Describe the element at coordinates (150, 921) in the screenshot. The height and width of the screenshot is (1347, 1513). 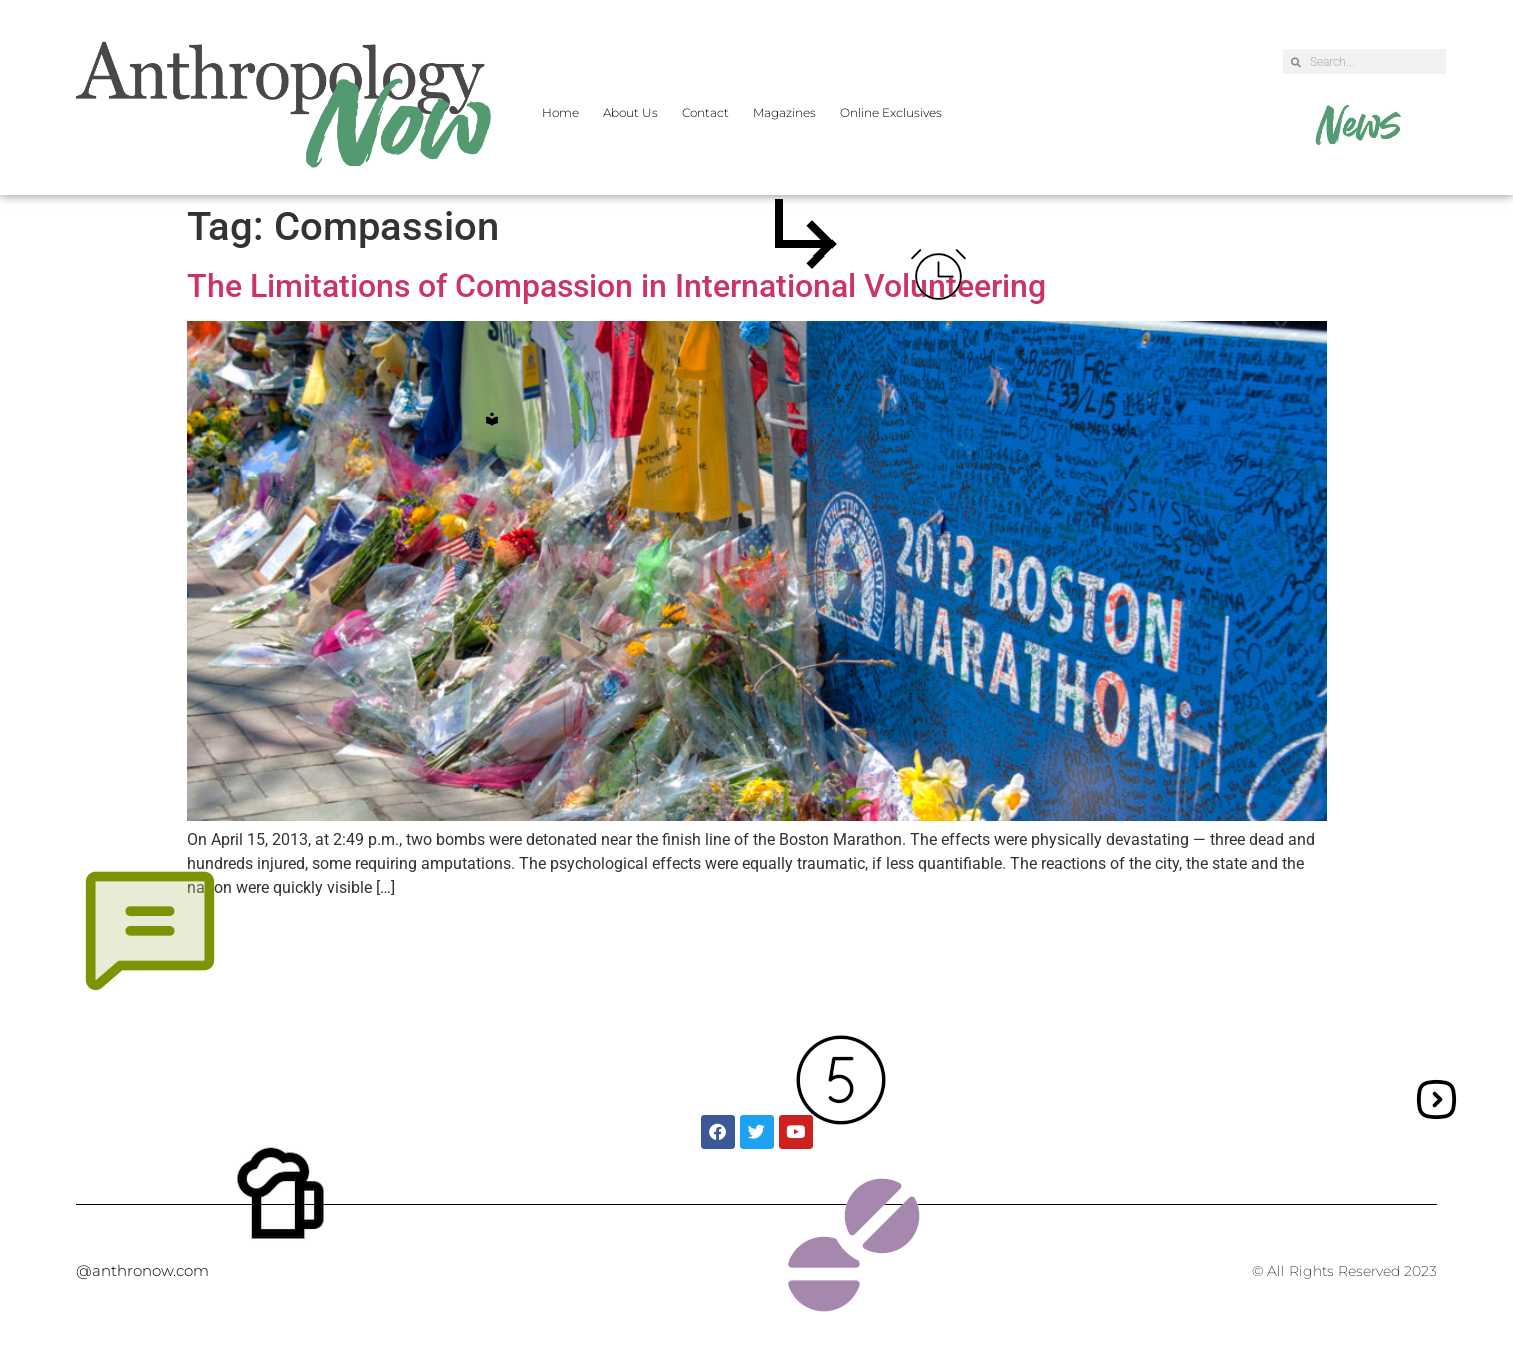
I see `open chat or messaging` at that location.